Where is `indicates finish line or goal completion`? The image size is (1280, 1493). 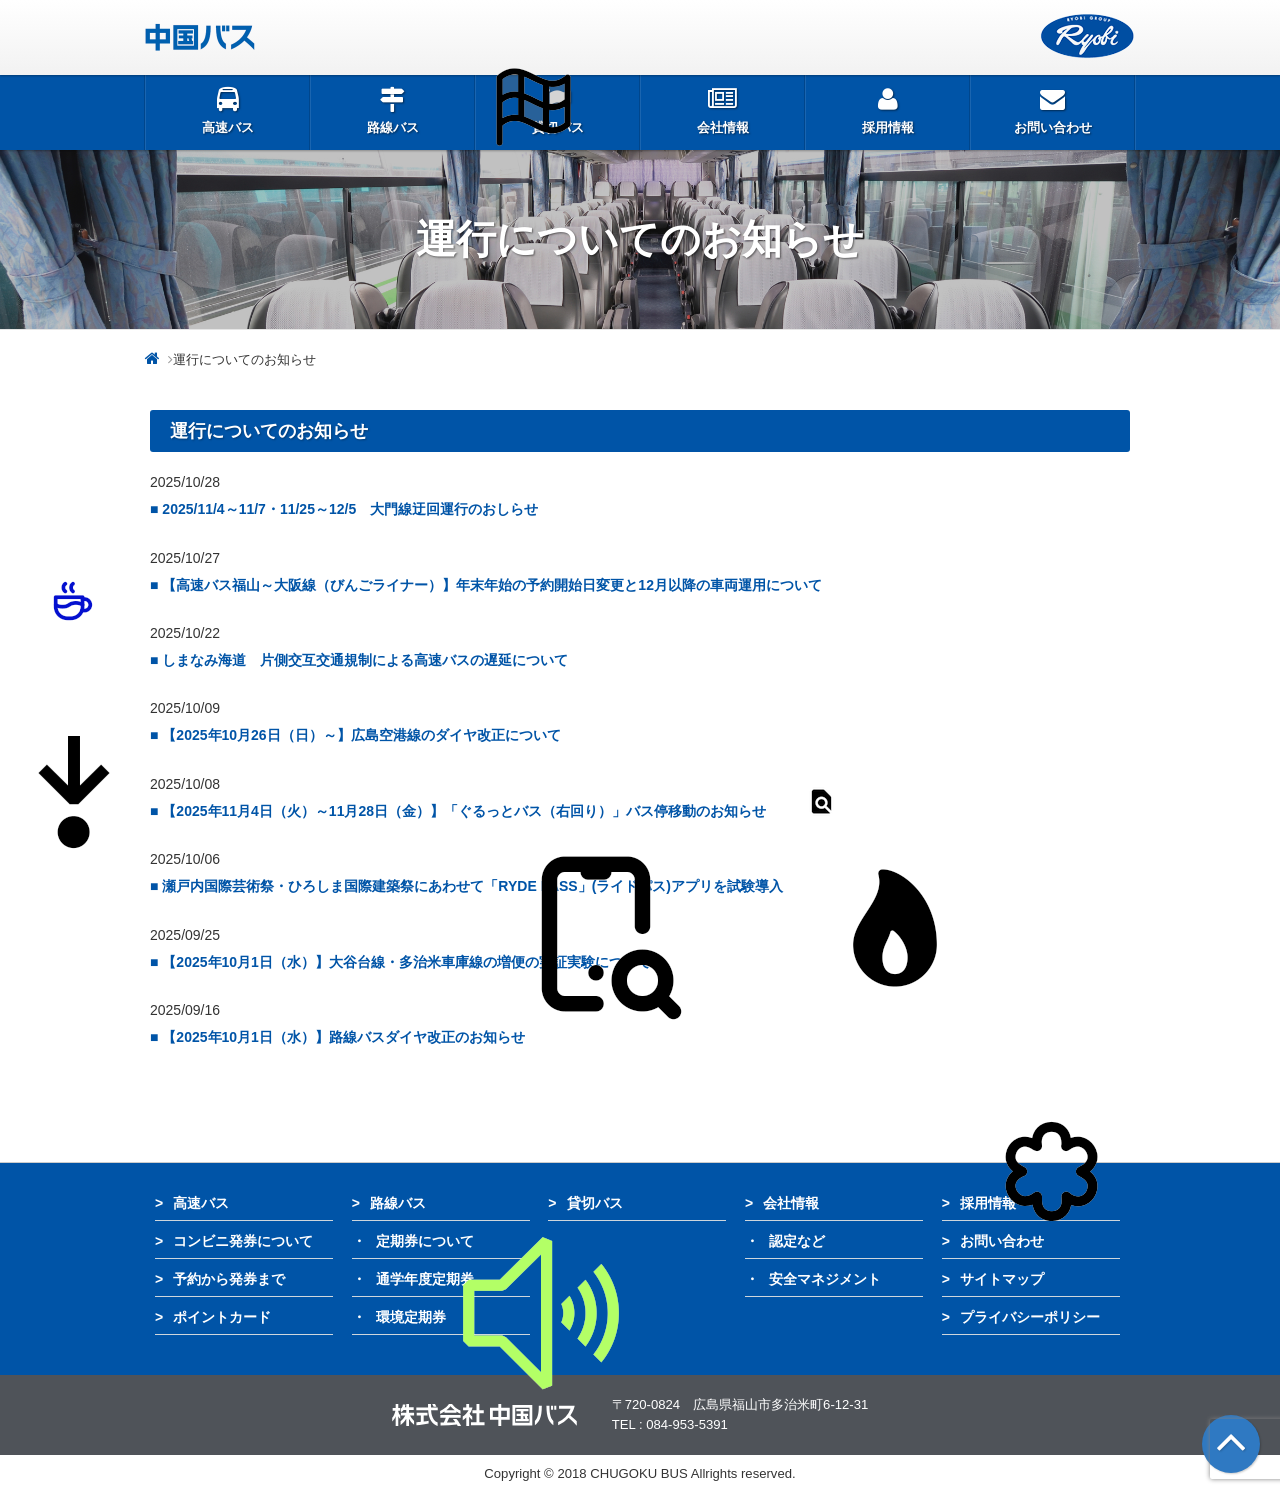 indicates finish line or goal completion is located at coordinates (530, 105).